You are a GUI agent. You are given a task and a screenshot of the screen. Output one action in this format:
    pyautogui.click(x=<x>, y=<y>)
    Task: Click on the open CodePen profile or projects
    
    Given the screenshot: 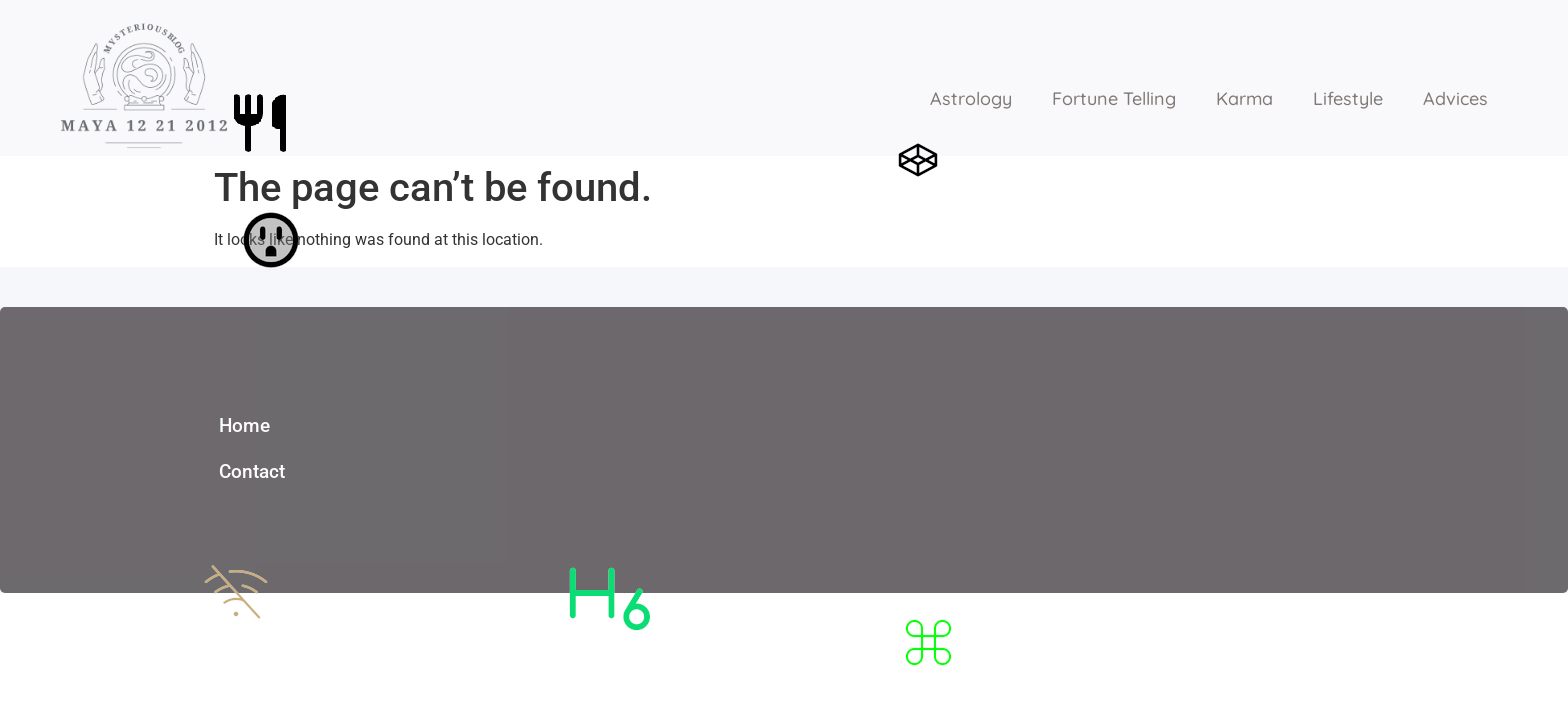 What is the action you would take?
    pyautogui.click(x=918, y=160)
    